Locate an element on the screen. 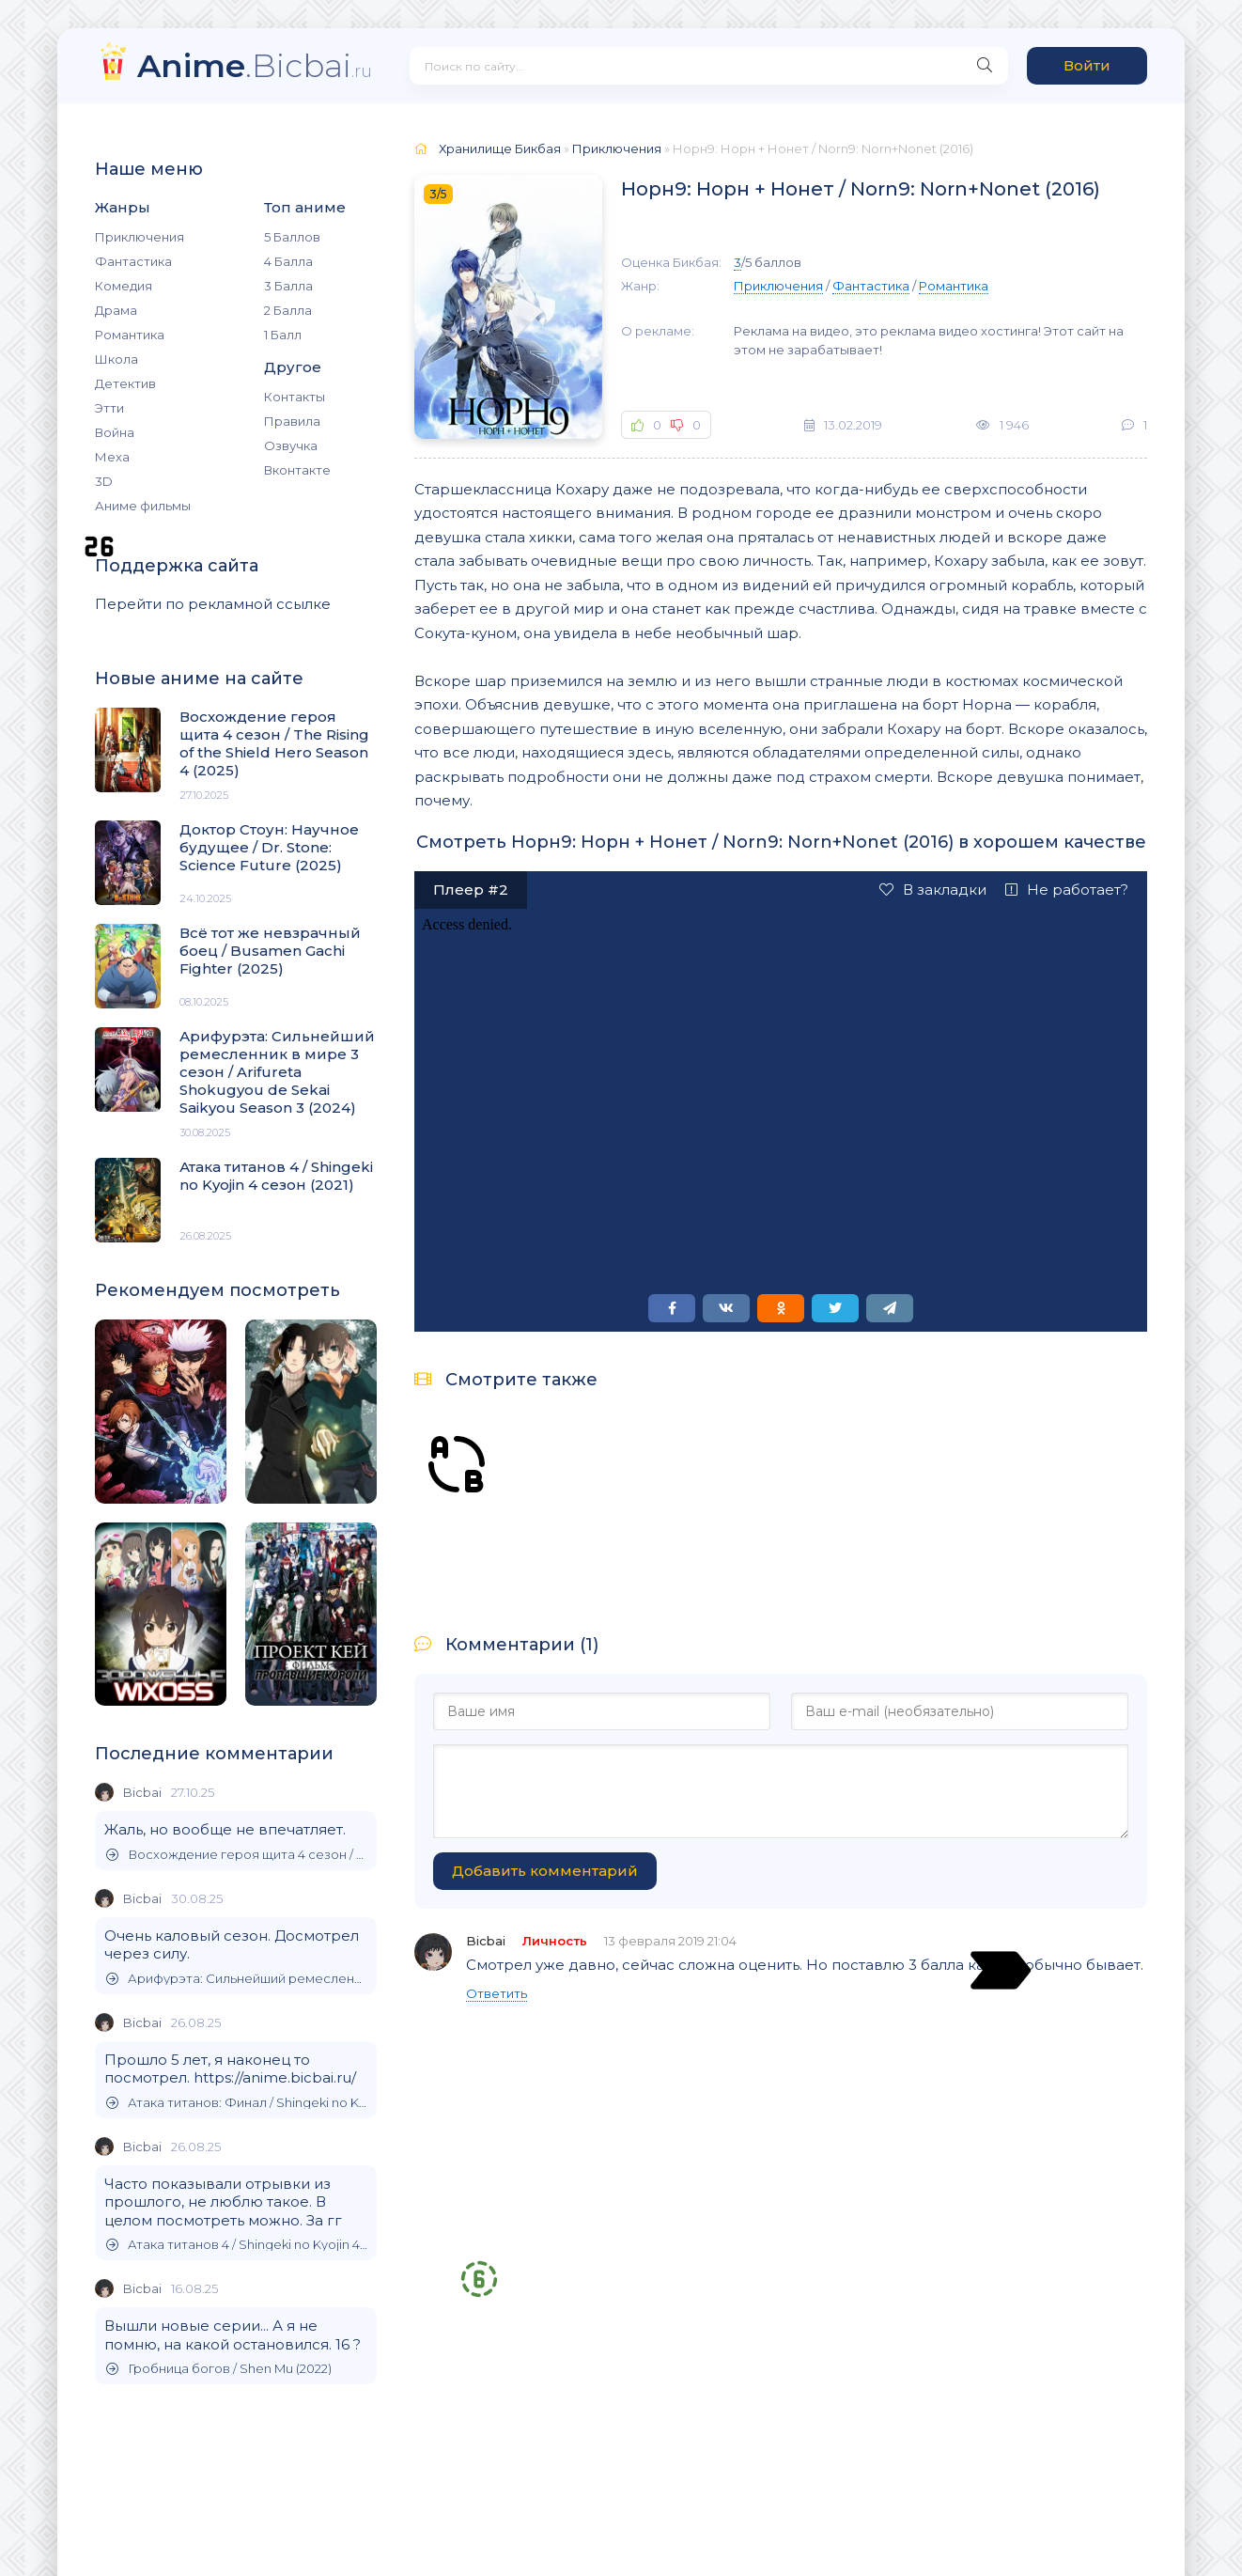 Image resolution: width=1242 pixels, height=2576 pixels. switch between option A and option B is located at coordinates (457, 1464).